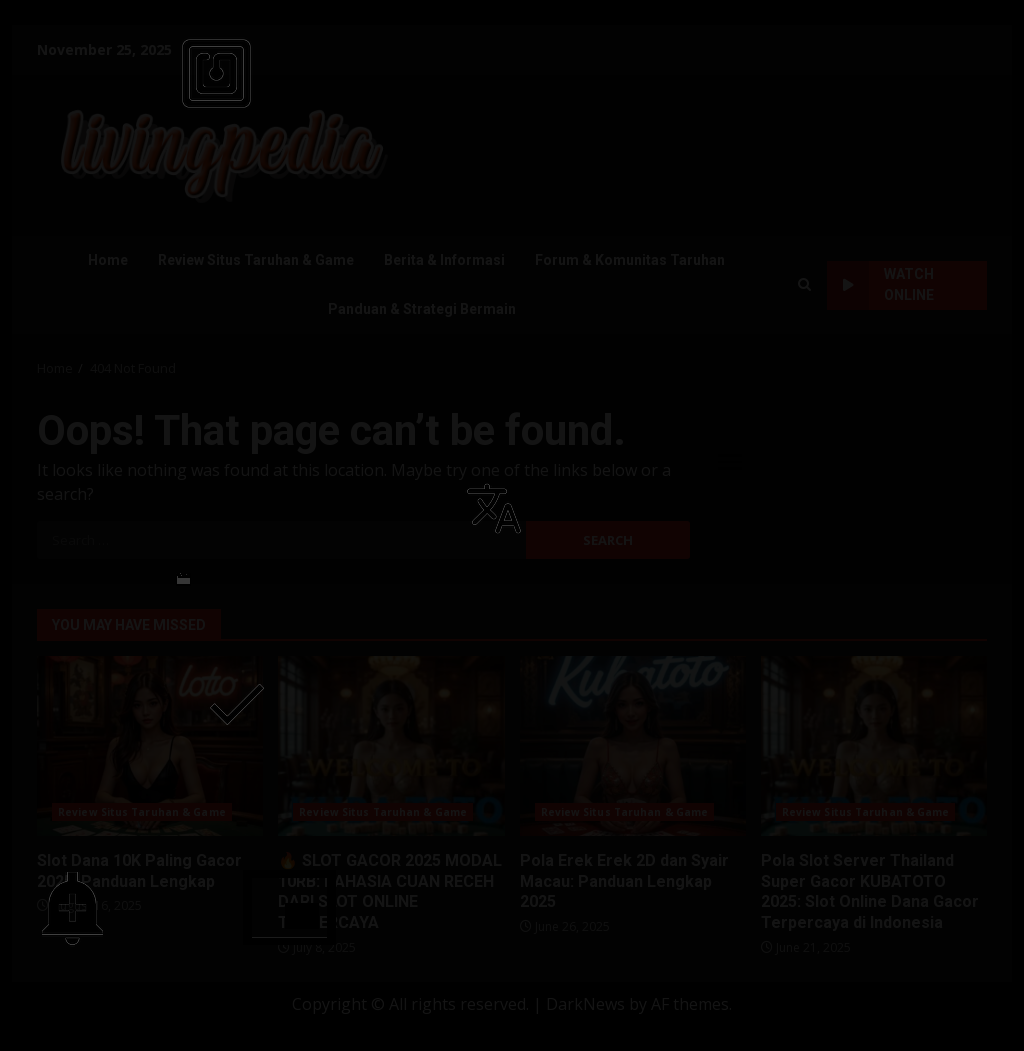 This screenshot has width=1024, height=1051. What do you see at coordinates (183, 579) in the screenshot?
I see `create a new video project` at bounding box center [183, 579].